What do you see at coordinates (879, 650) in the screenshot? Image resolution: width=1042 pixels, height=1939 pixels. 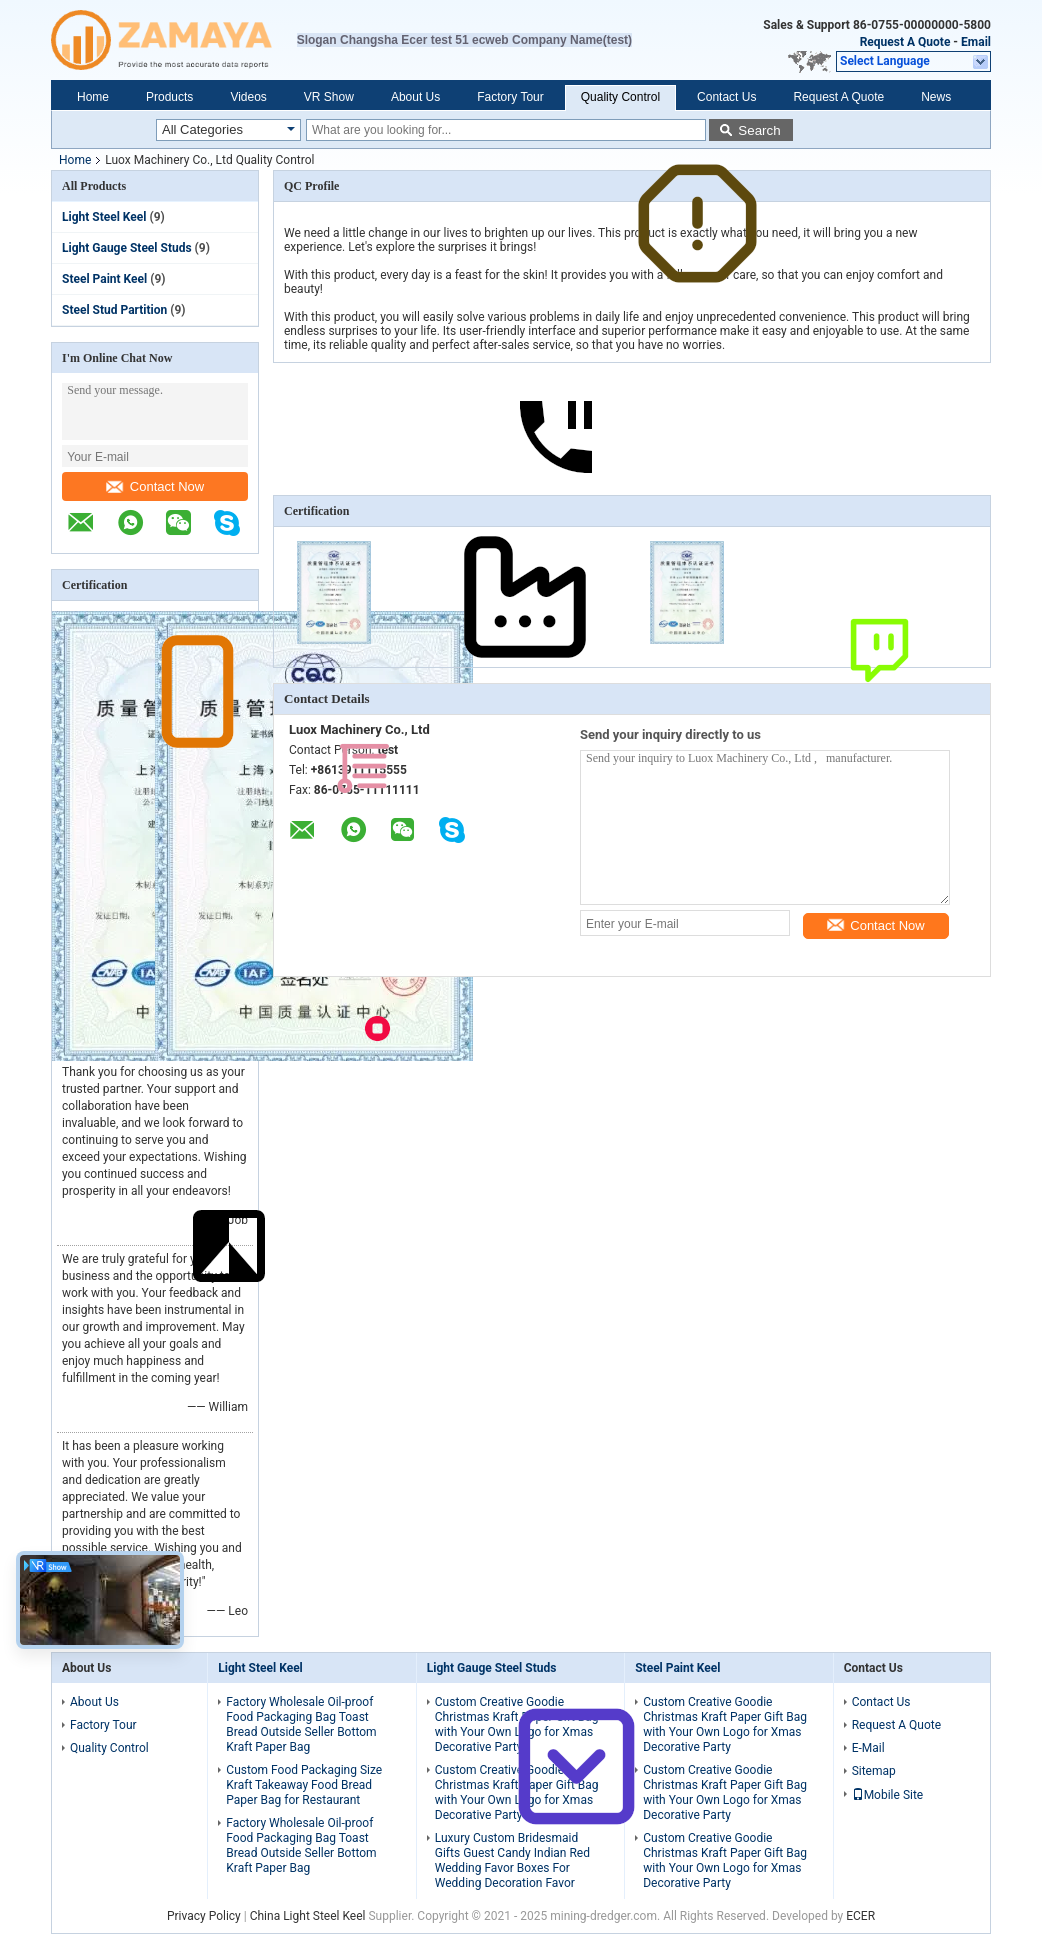 I see `open Twitch app` at bounding box center [879, 650].